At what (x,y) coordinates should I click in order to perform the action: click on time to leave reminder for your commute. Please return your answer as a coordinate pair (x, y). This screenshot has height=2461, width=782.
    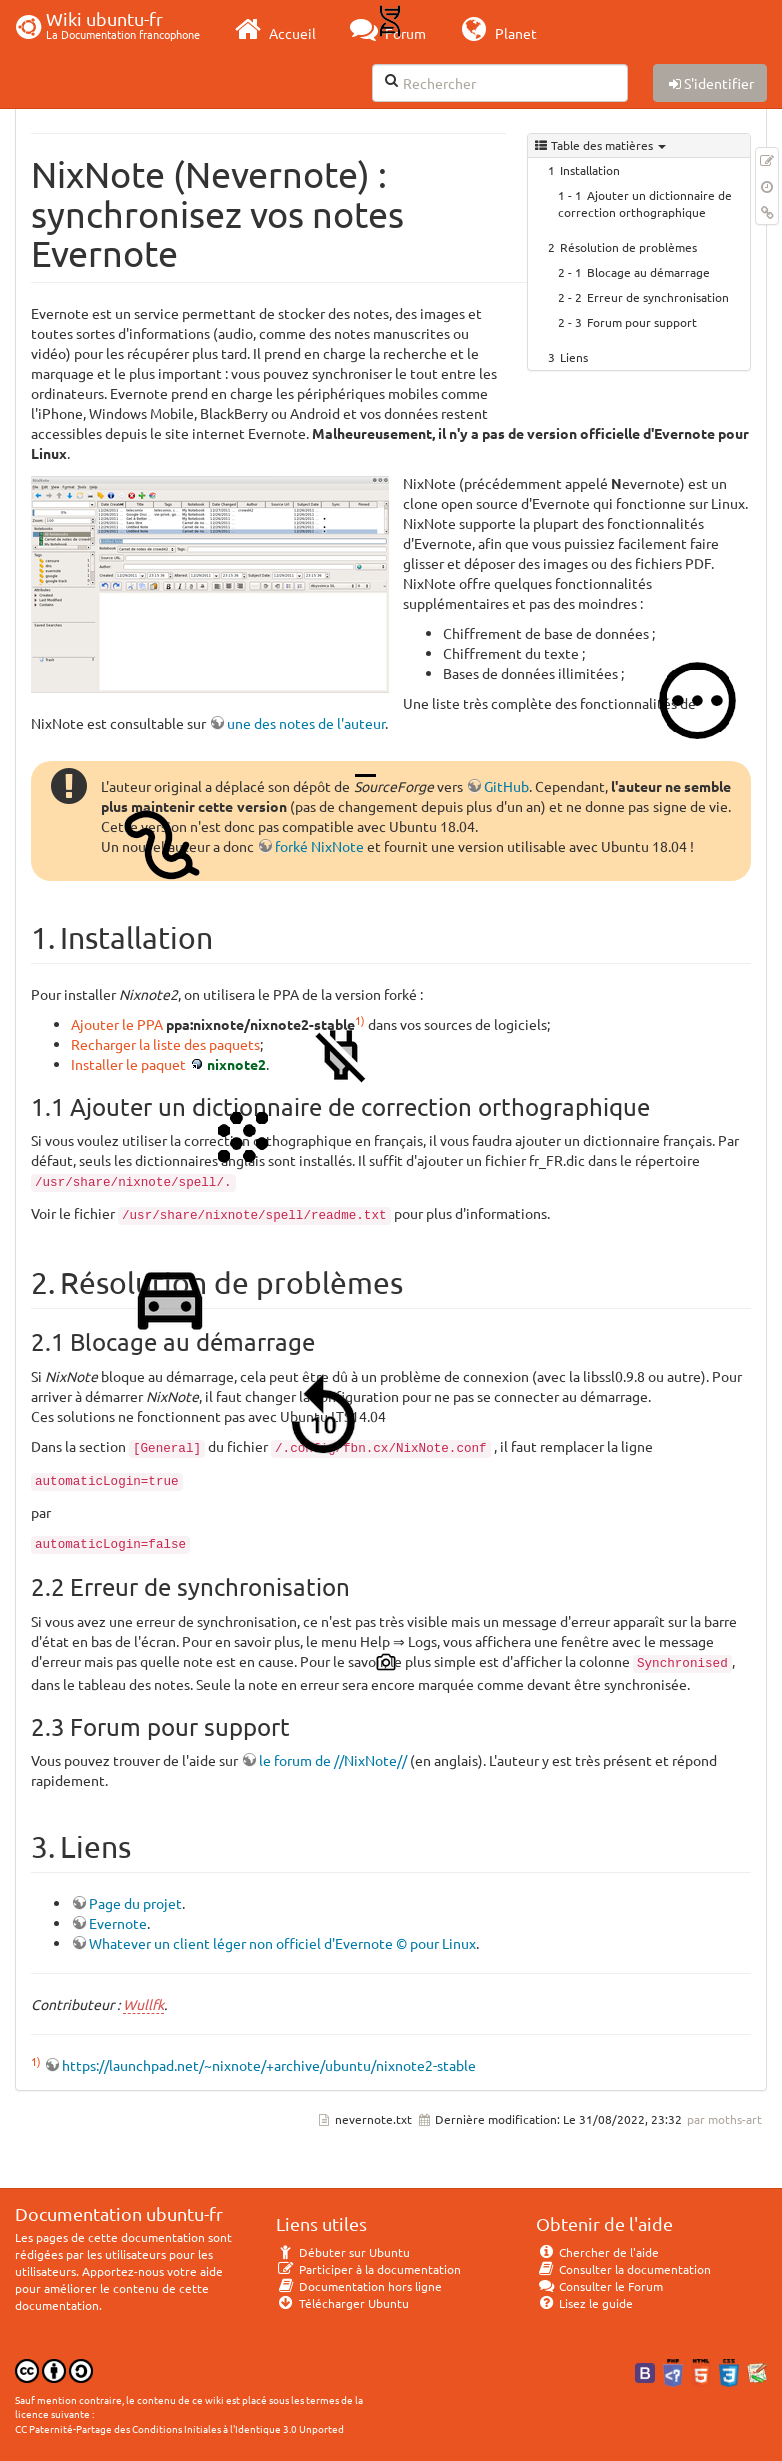
    Looking at the image, I should click on (170, 1301).